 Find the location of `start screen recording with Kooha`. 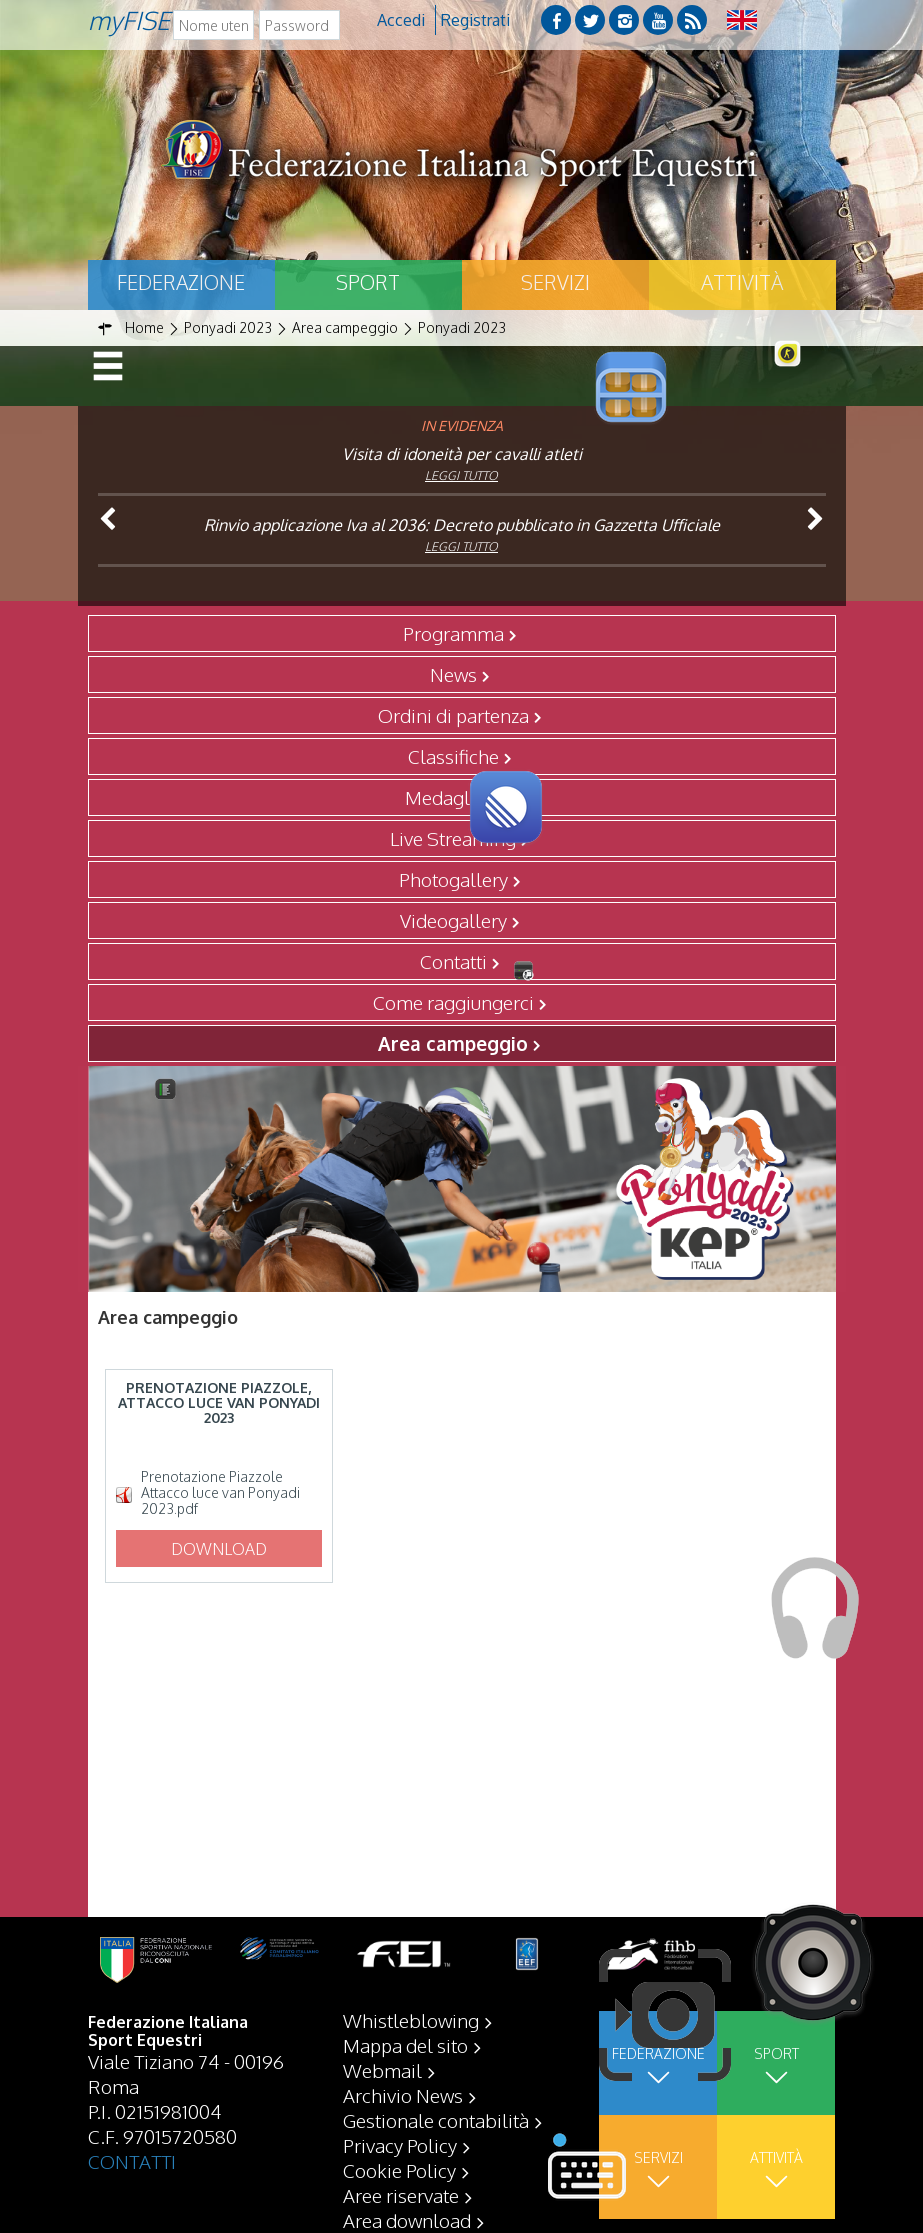

start screen recording with Kooha is located at coordinates (665, 2015).